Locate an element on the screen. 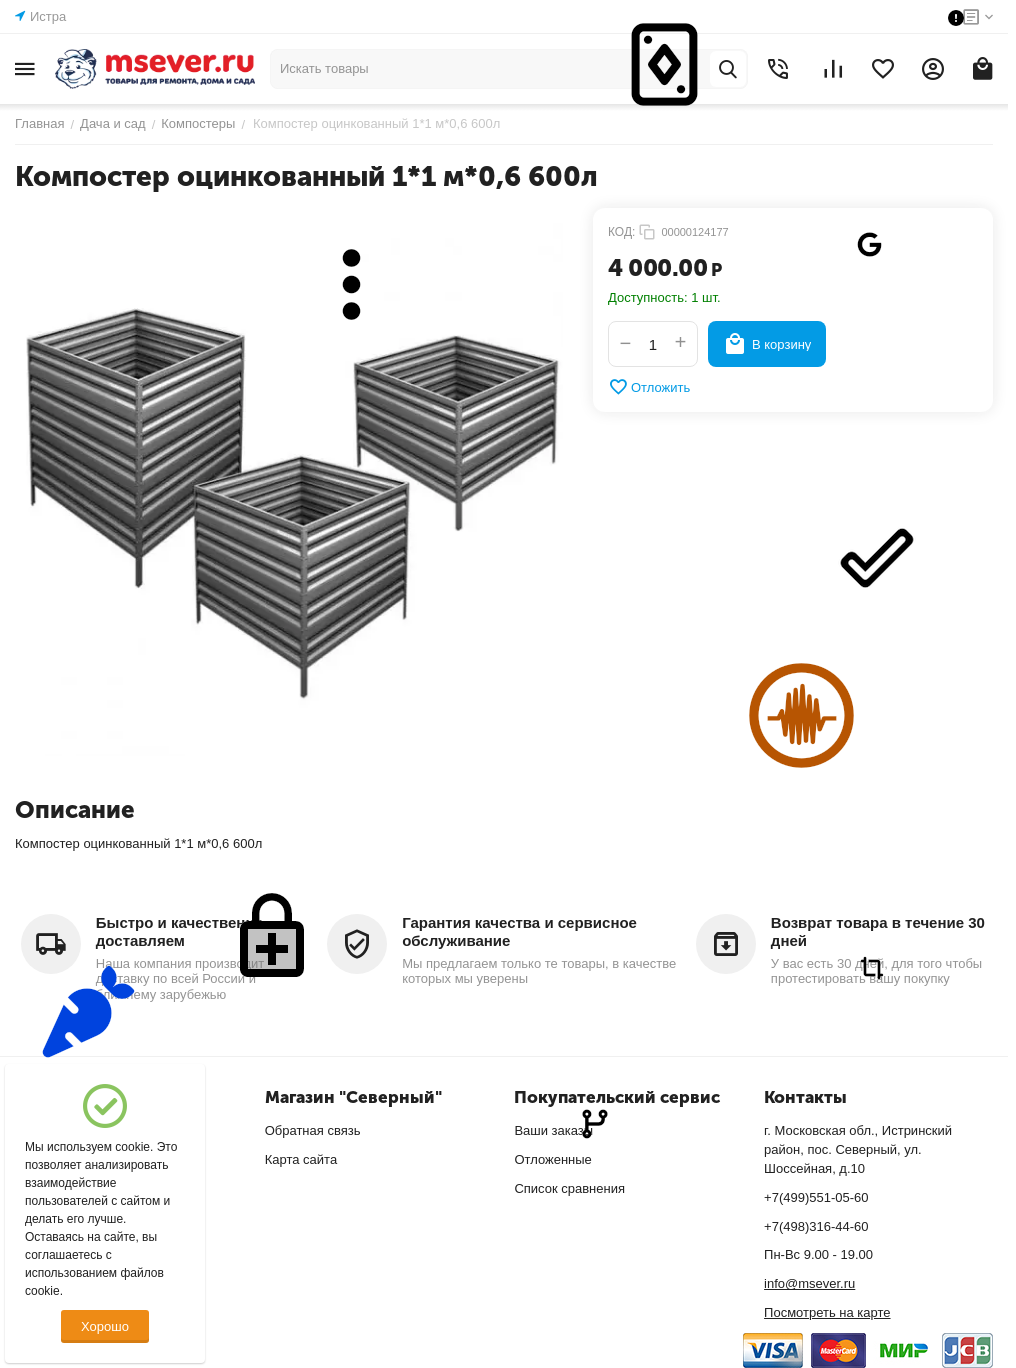 The height and width of the screenshot is (1368, 1016). view repository branches is located at coordinates (595, 1124).